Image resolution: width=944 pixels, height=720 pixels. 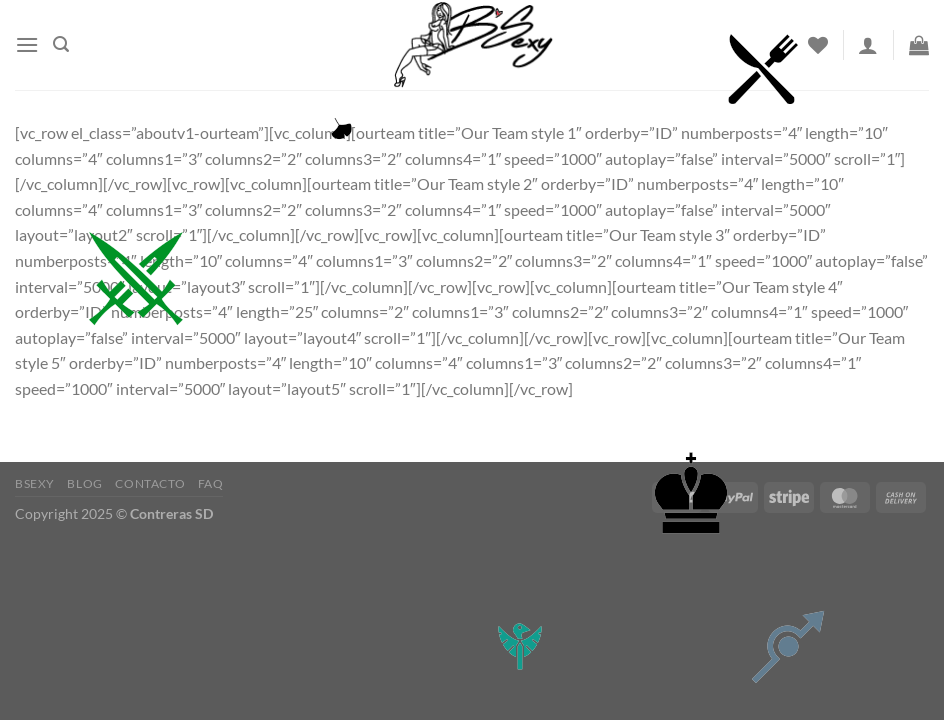 I want to click on royal or ceremonial item in a fantasy game inventory, so click(x=520, y=646).